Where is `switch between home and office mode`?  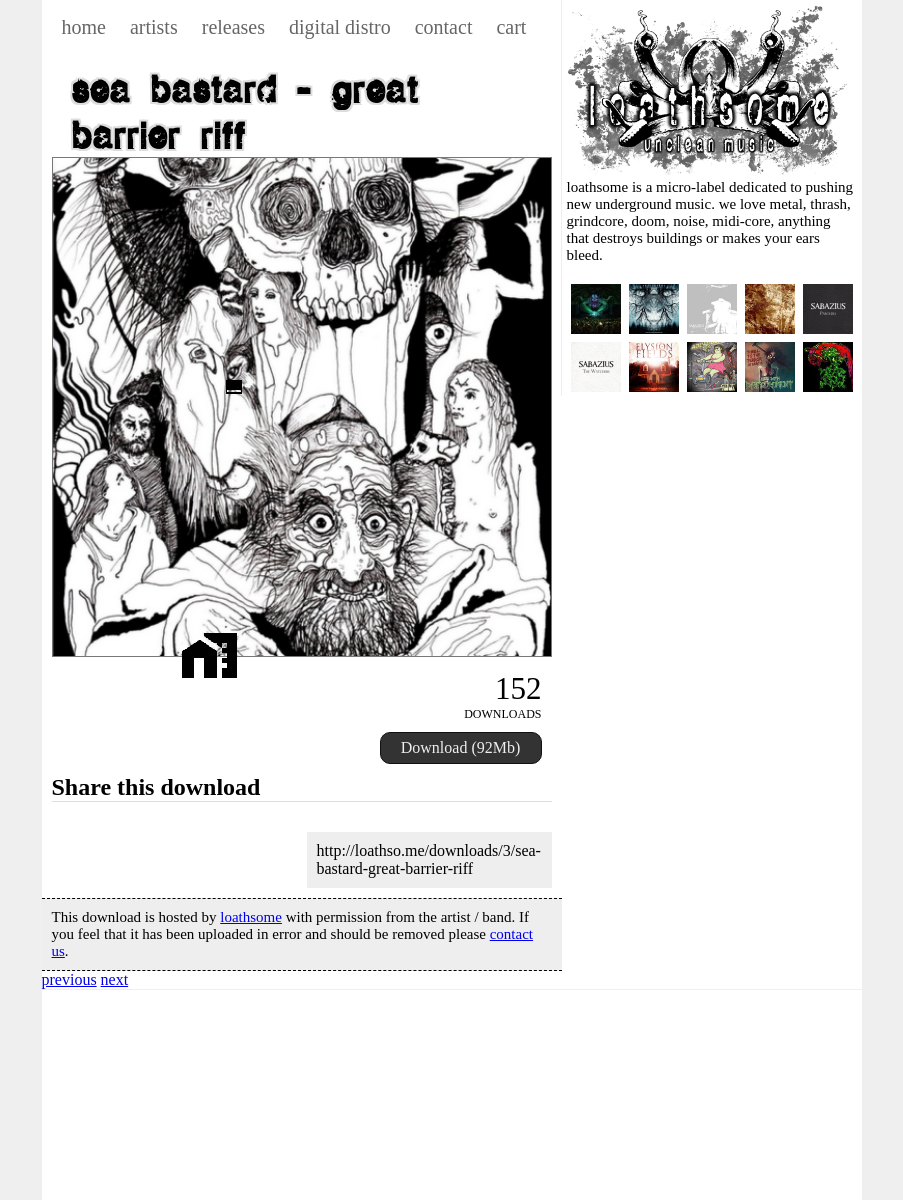
switch between home and office mode is located at coordinates (209, 655).